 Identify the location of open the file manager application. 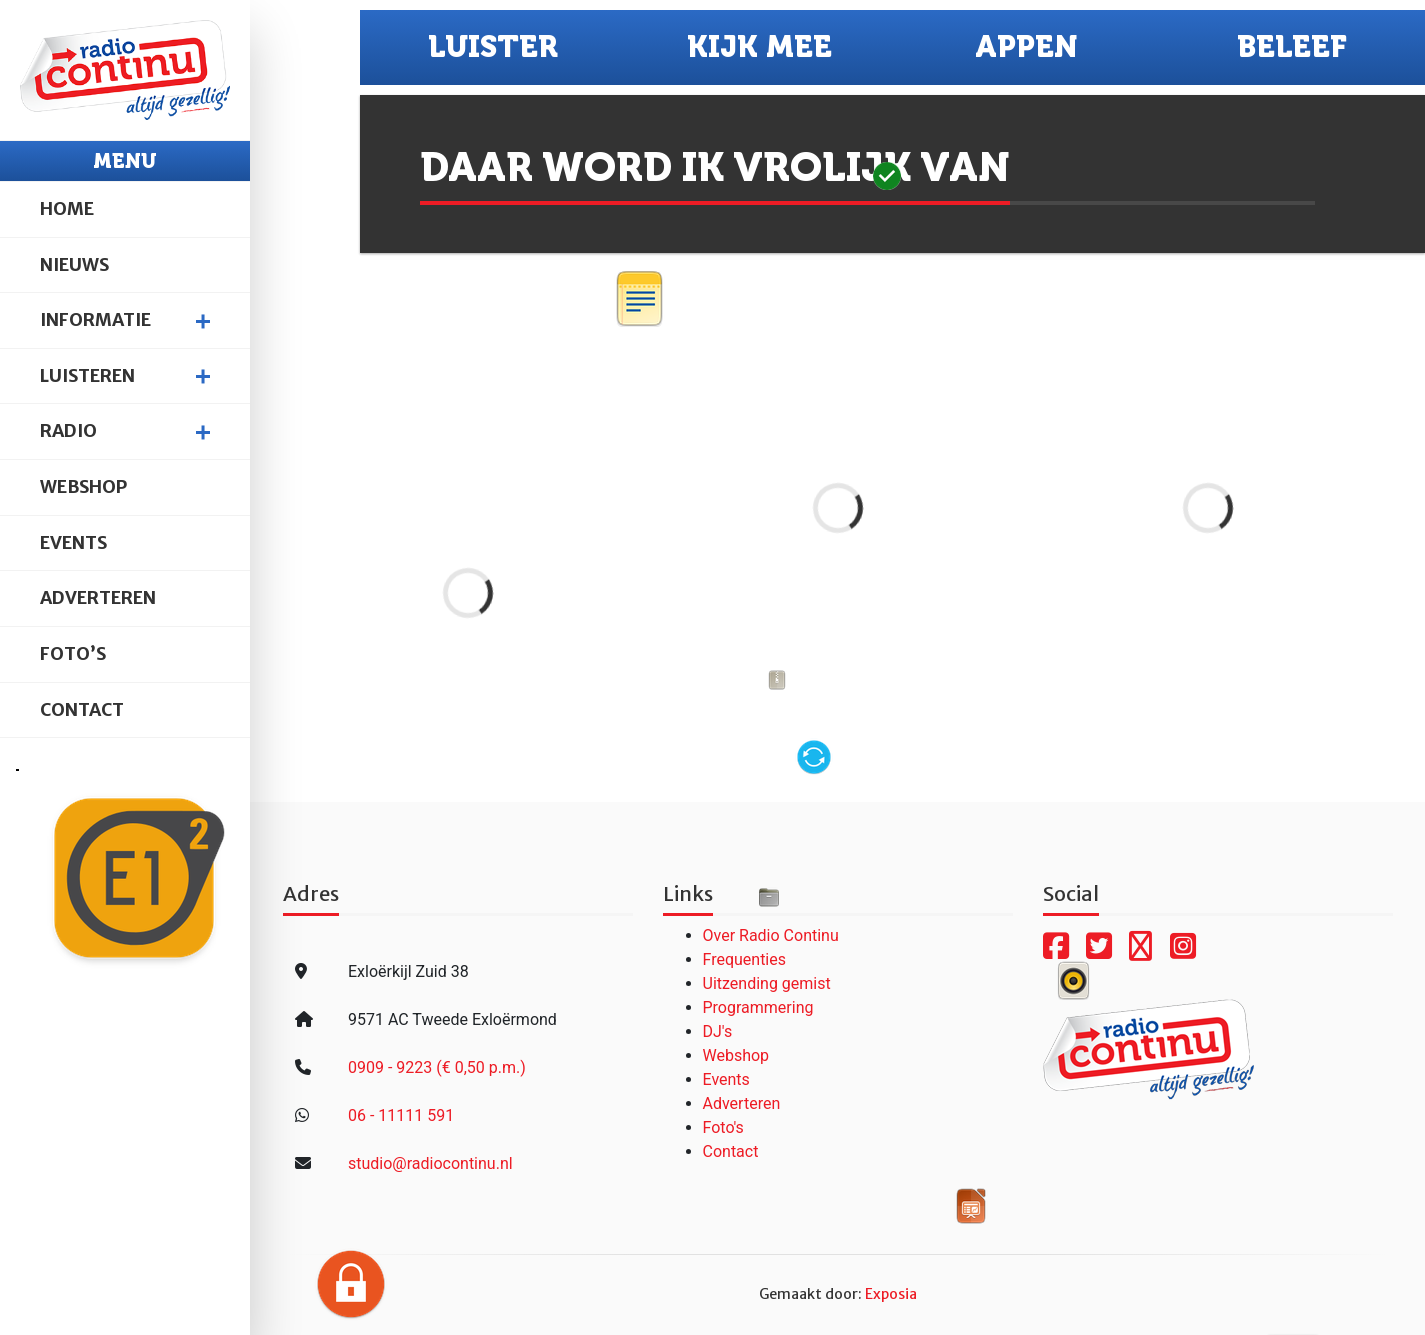
(769, 897).